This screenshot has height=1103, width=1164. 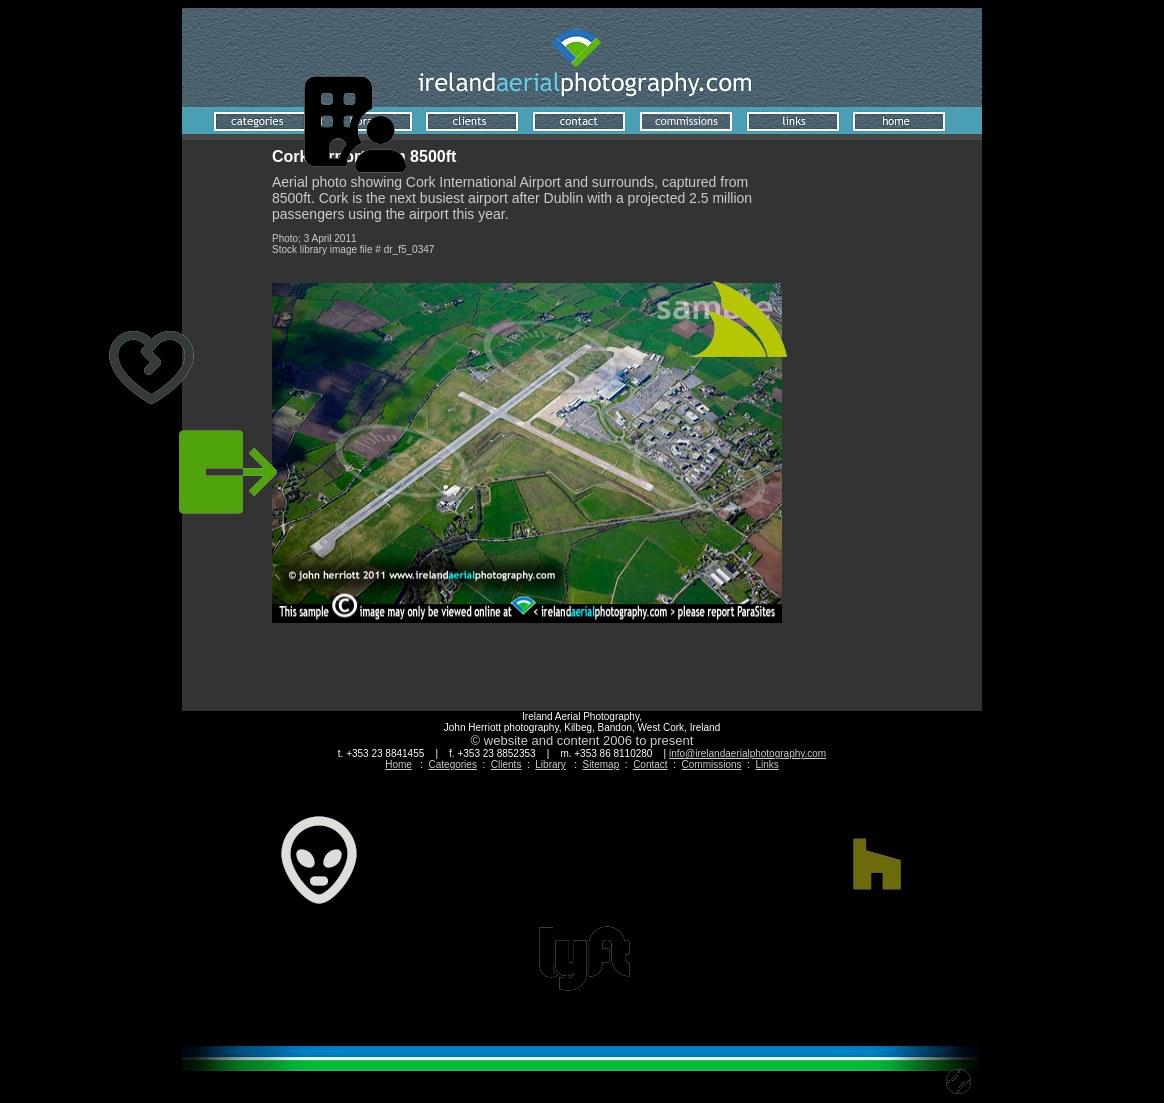 I want to click on view baseball scores or stats, so click(x=958, y=1081).